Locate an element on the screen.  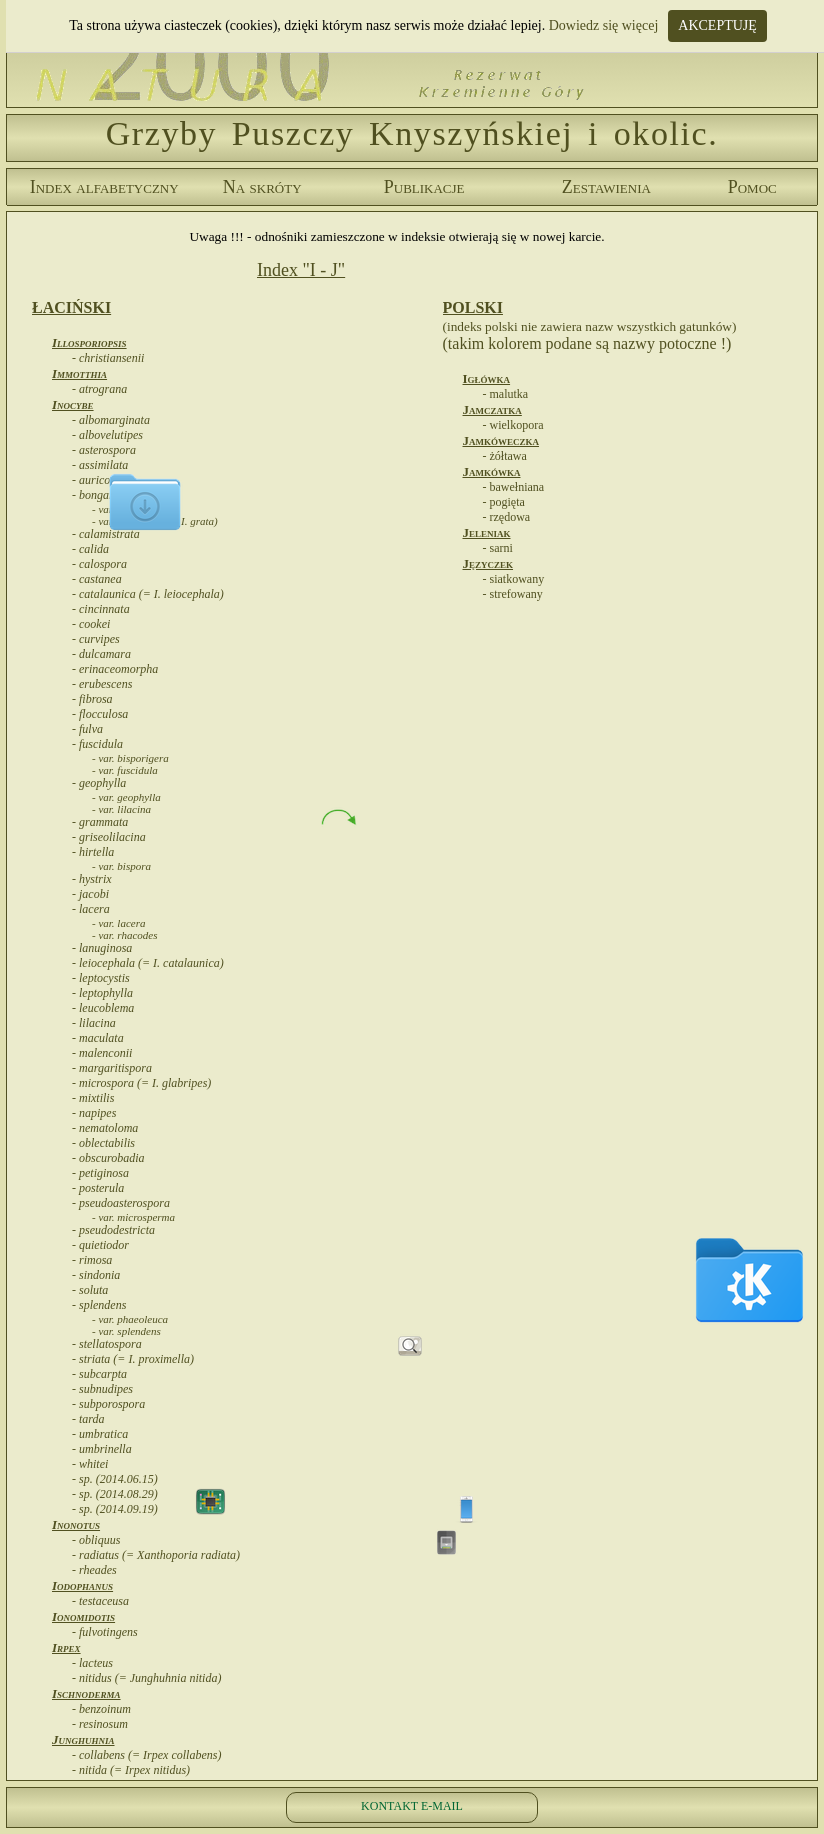
open kde application files folder is located at coordinates (749, 1283).